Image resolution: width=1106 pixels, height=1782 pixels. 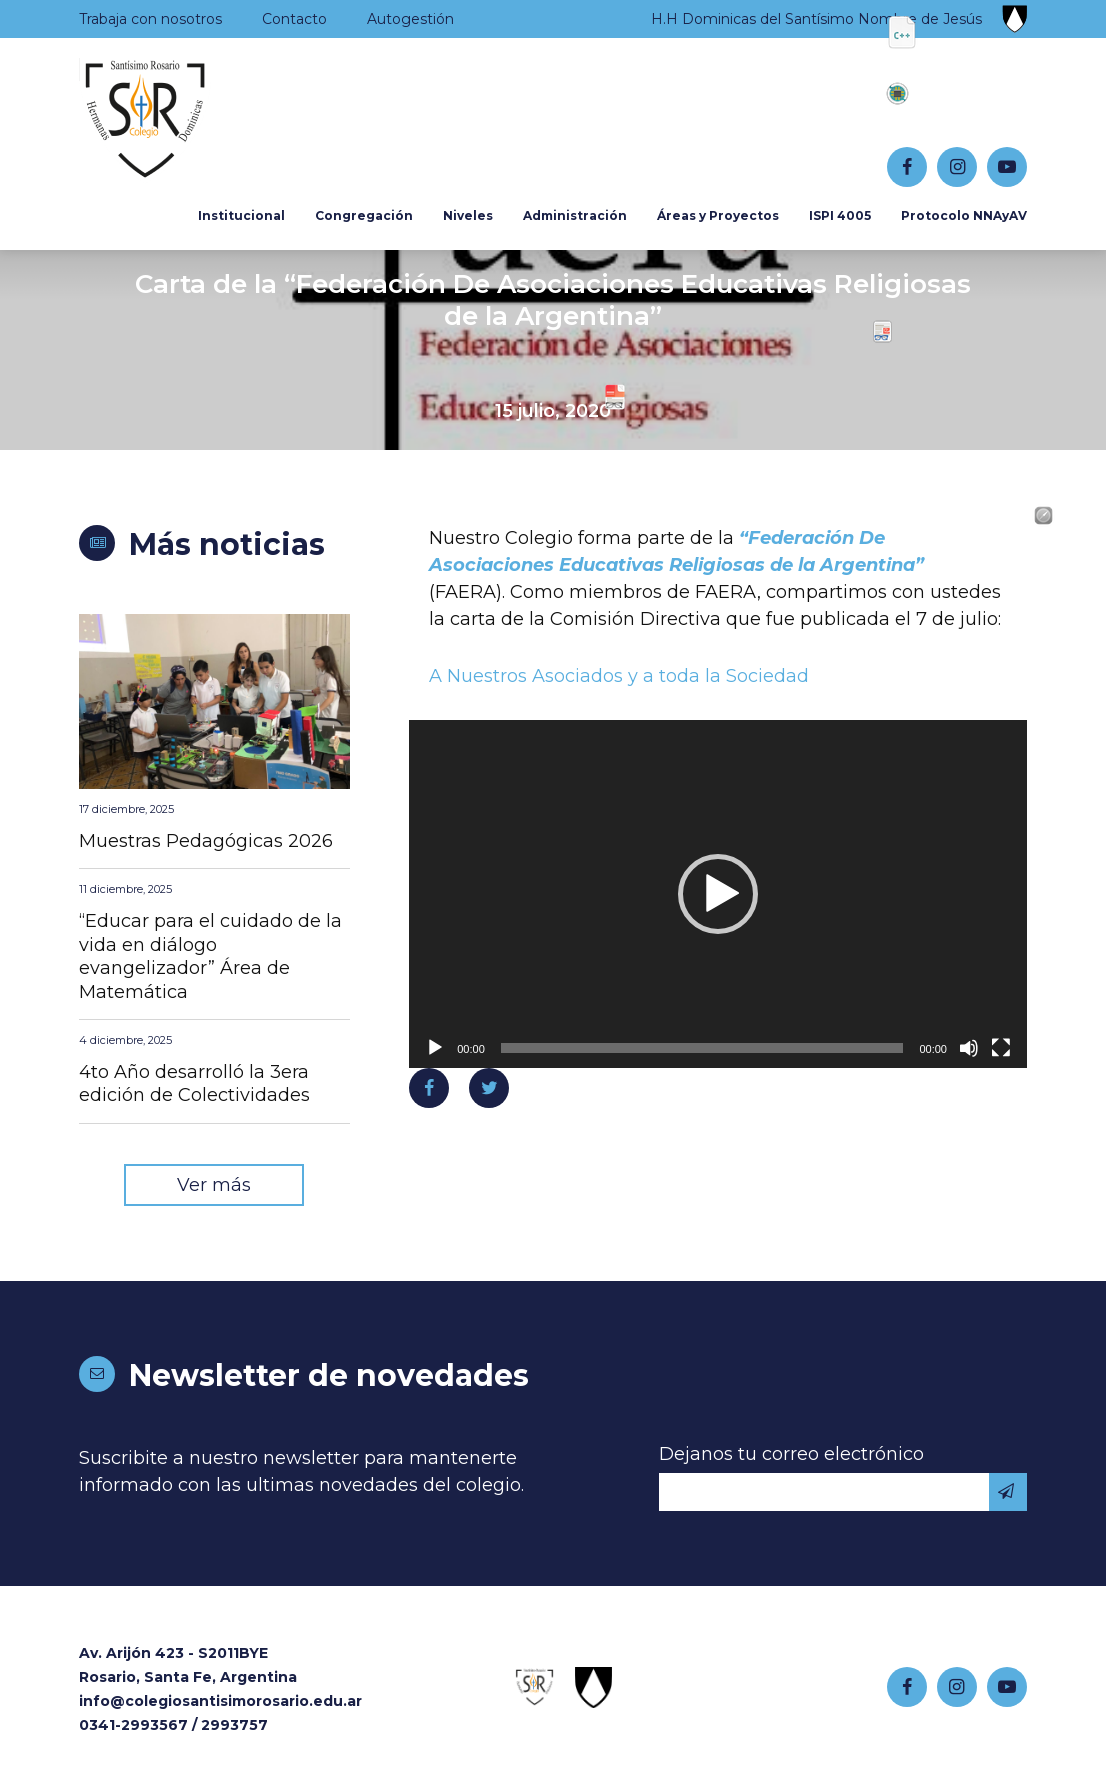 I want to click on open evince document viewer, so click(x=882, y=331).